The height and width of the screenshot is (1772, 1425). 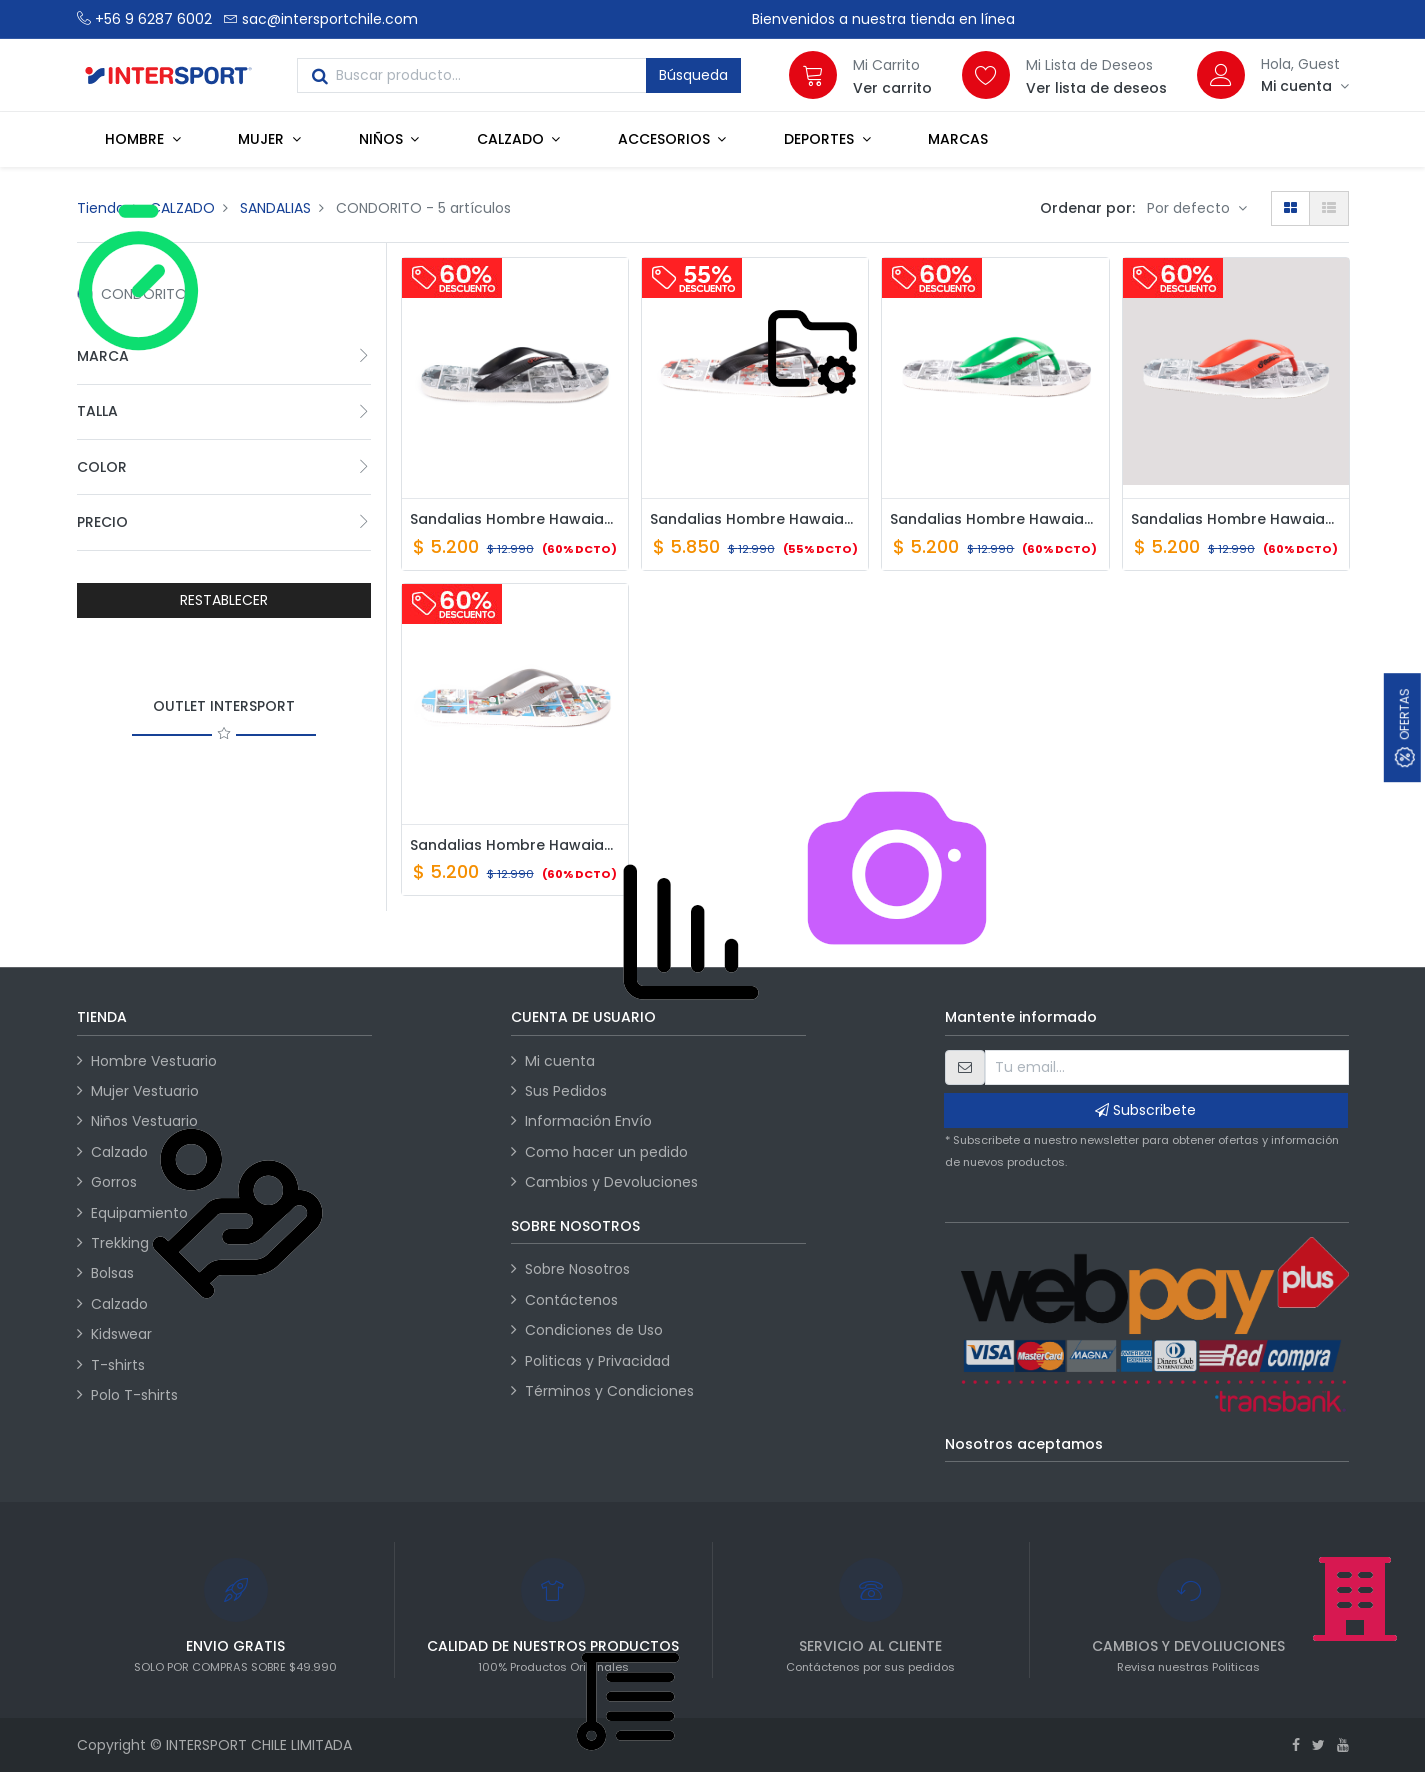 What do you see at coordinates (691, 932) in the screenshot?
I see `view declining metrics or statistics` at bounding box center [691, 932].